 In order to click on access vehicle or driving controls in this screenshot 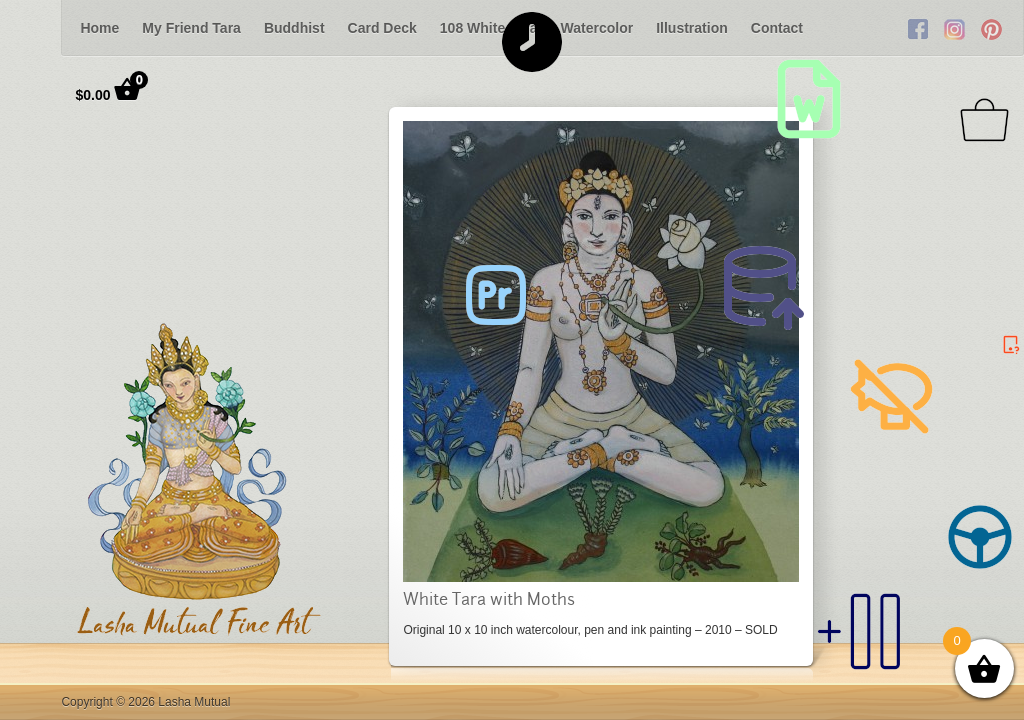, I will do `click(980, 537)`.